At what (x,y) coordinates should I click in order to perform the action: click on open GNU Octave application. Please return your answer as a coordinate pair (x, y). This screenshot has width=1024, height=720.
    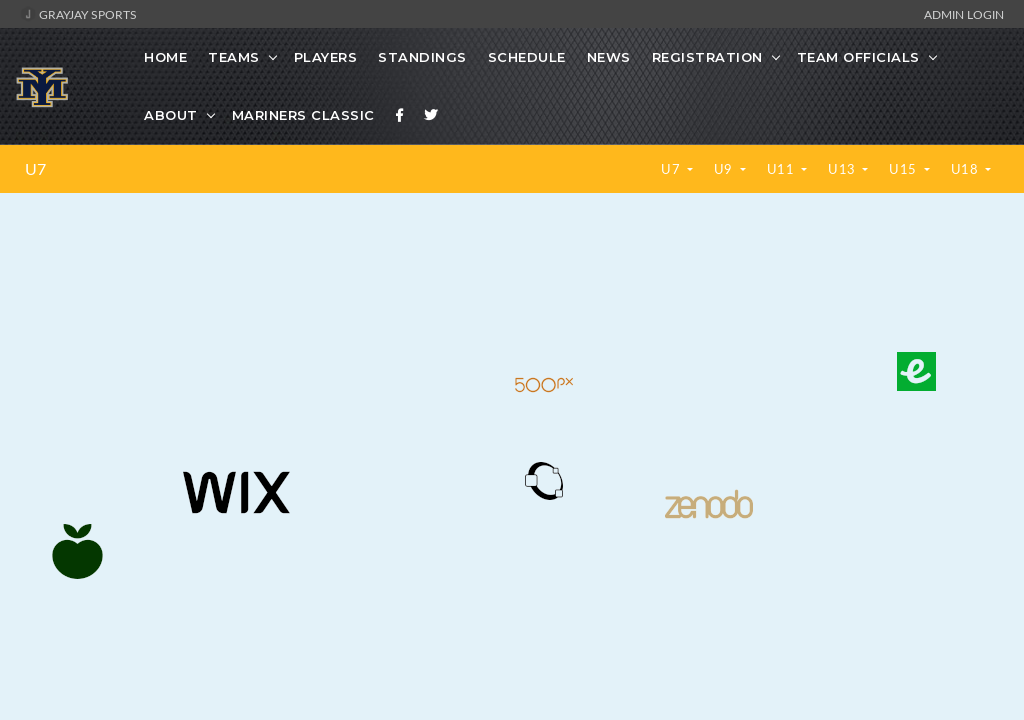
    Looking at the image, I should click on (544, 481).